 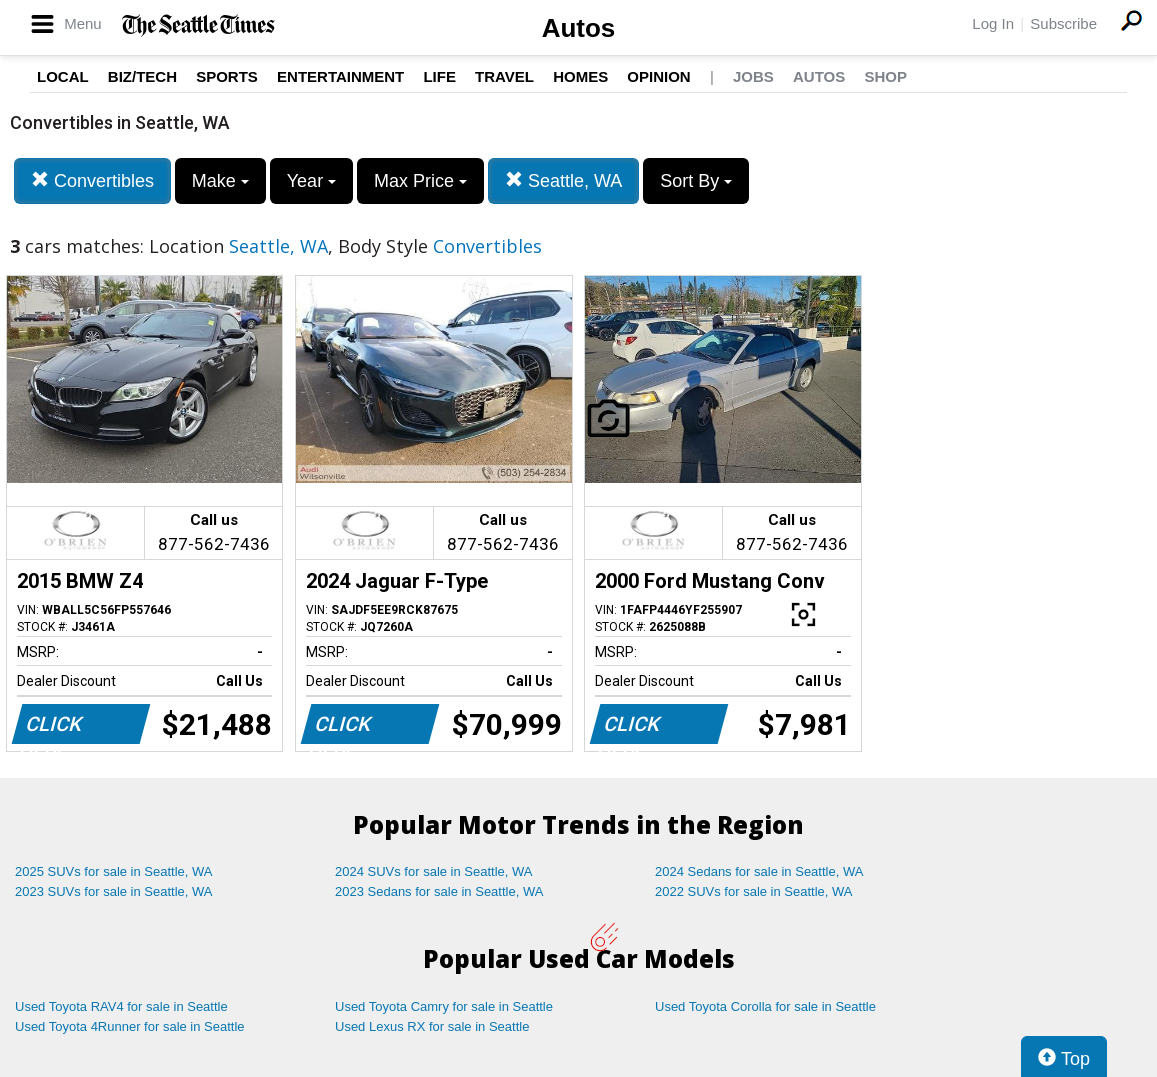 What do you see at coordinates (608, 420) in the screenshot?
I see `access party mode camera effects` at bounding box center [608, 420].